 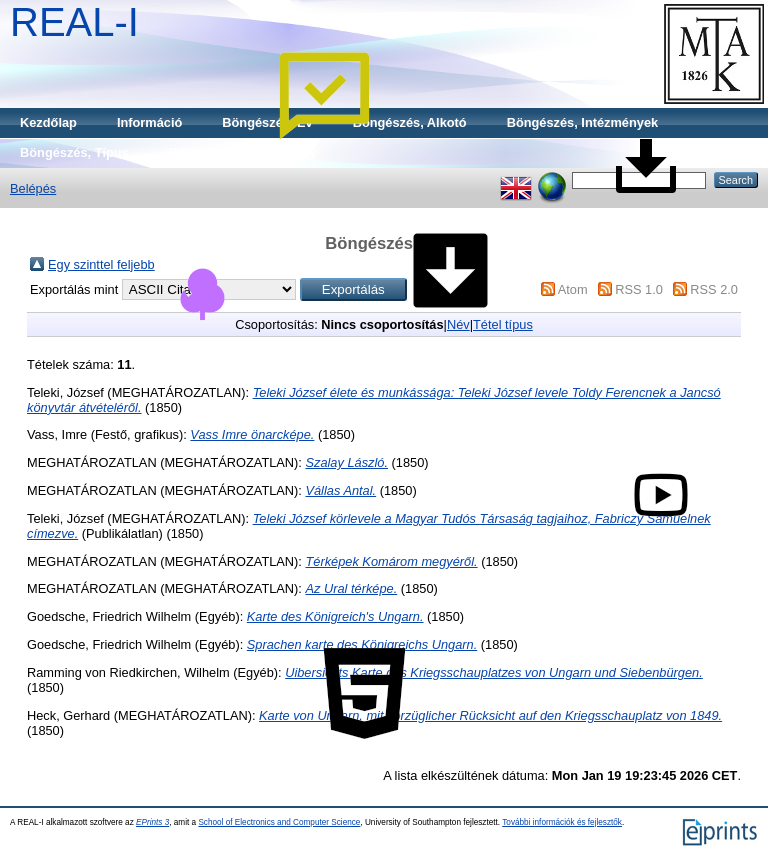 What do you see at coordinates (324, 92) in the screenshot?
I see `message sent successfully` at bounding box center [324, 92].